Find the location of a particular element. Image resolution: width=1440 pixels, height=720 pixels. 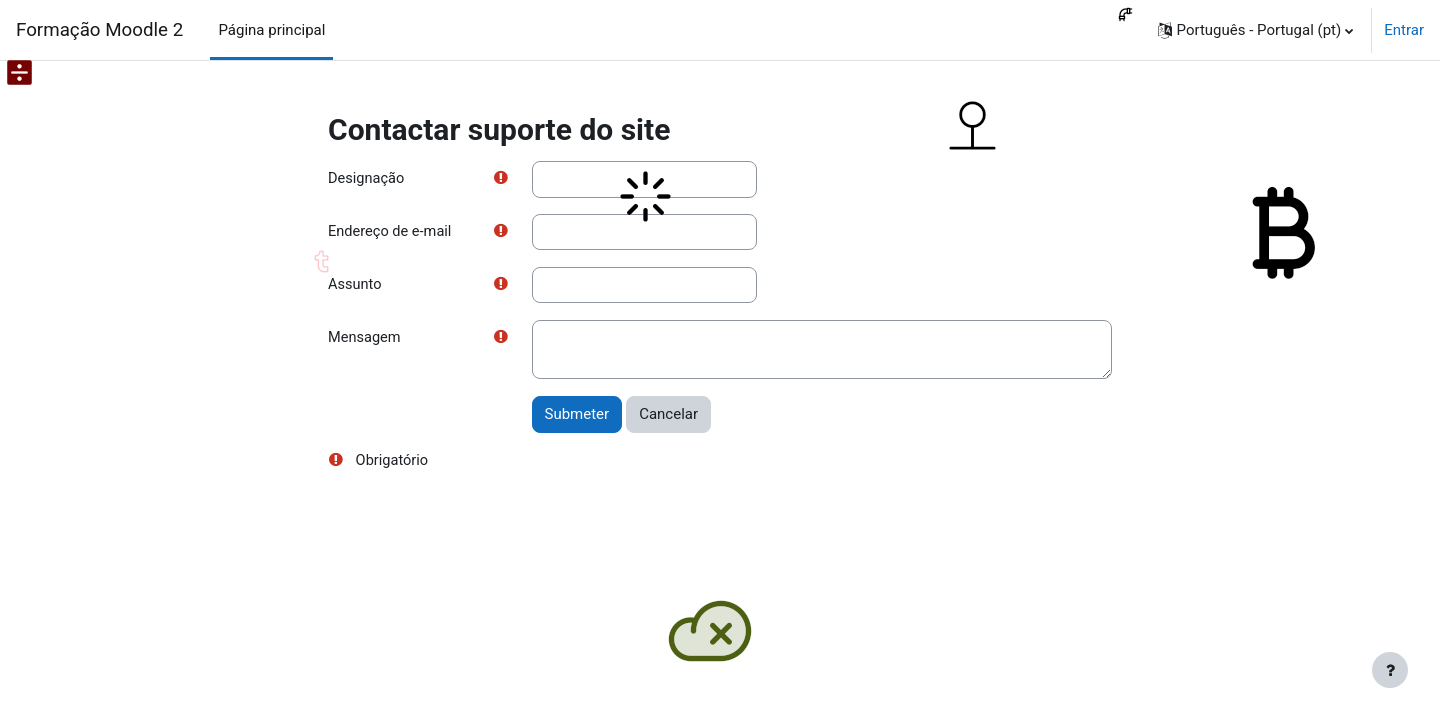

content is loading is located at coordinates (645, 196).